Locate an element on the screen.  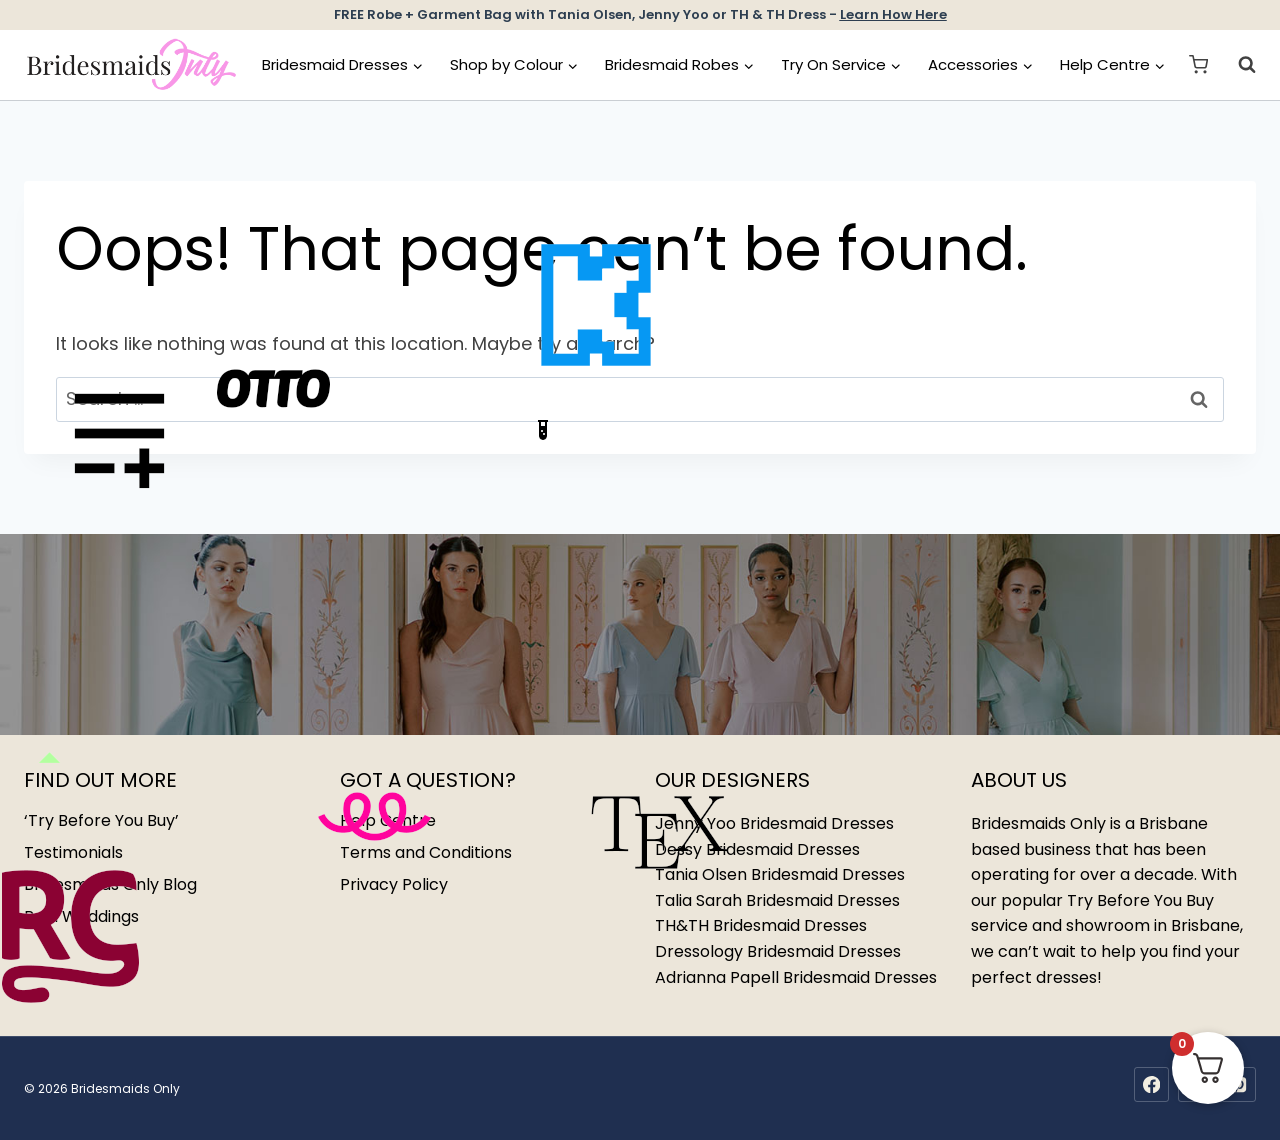
open kick streaming platform is located at coordinates (596, 305).